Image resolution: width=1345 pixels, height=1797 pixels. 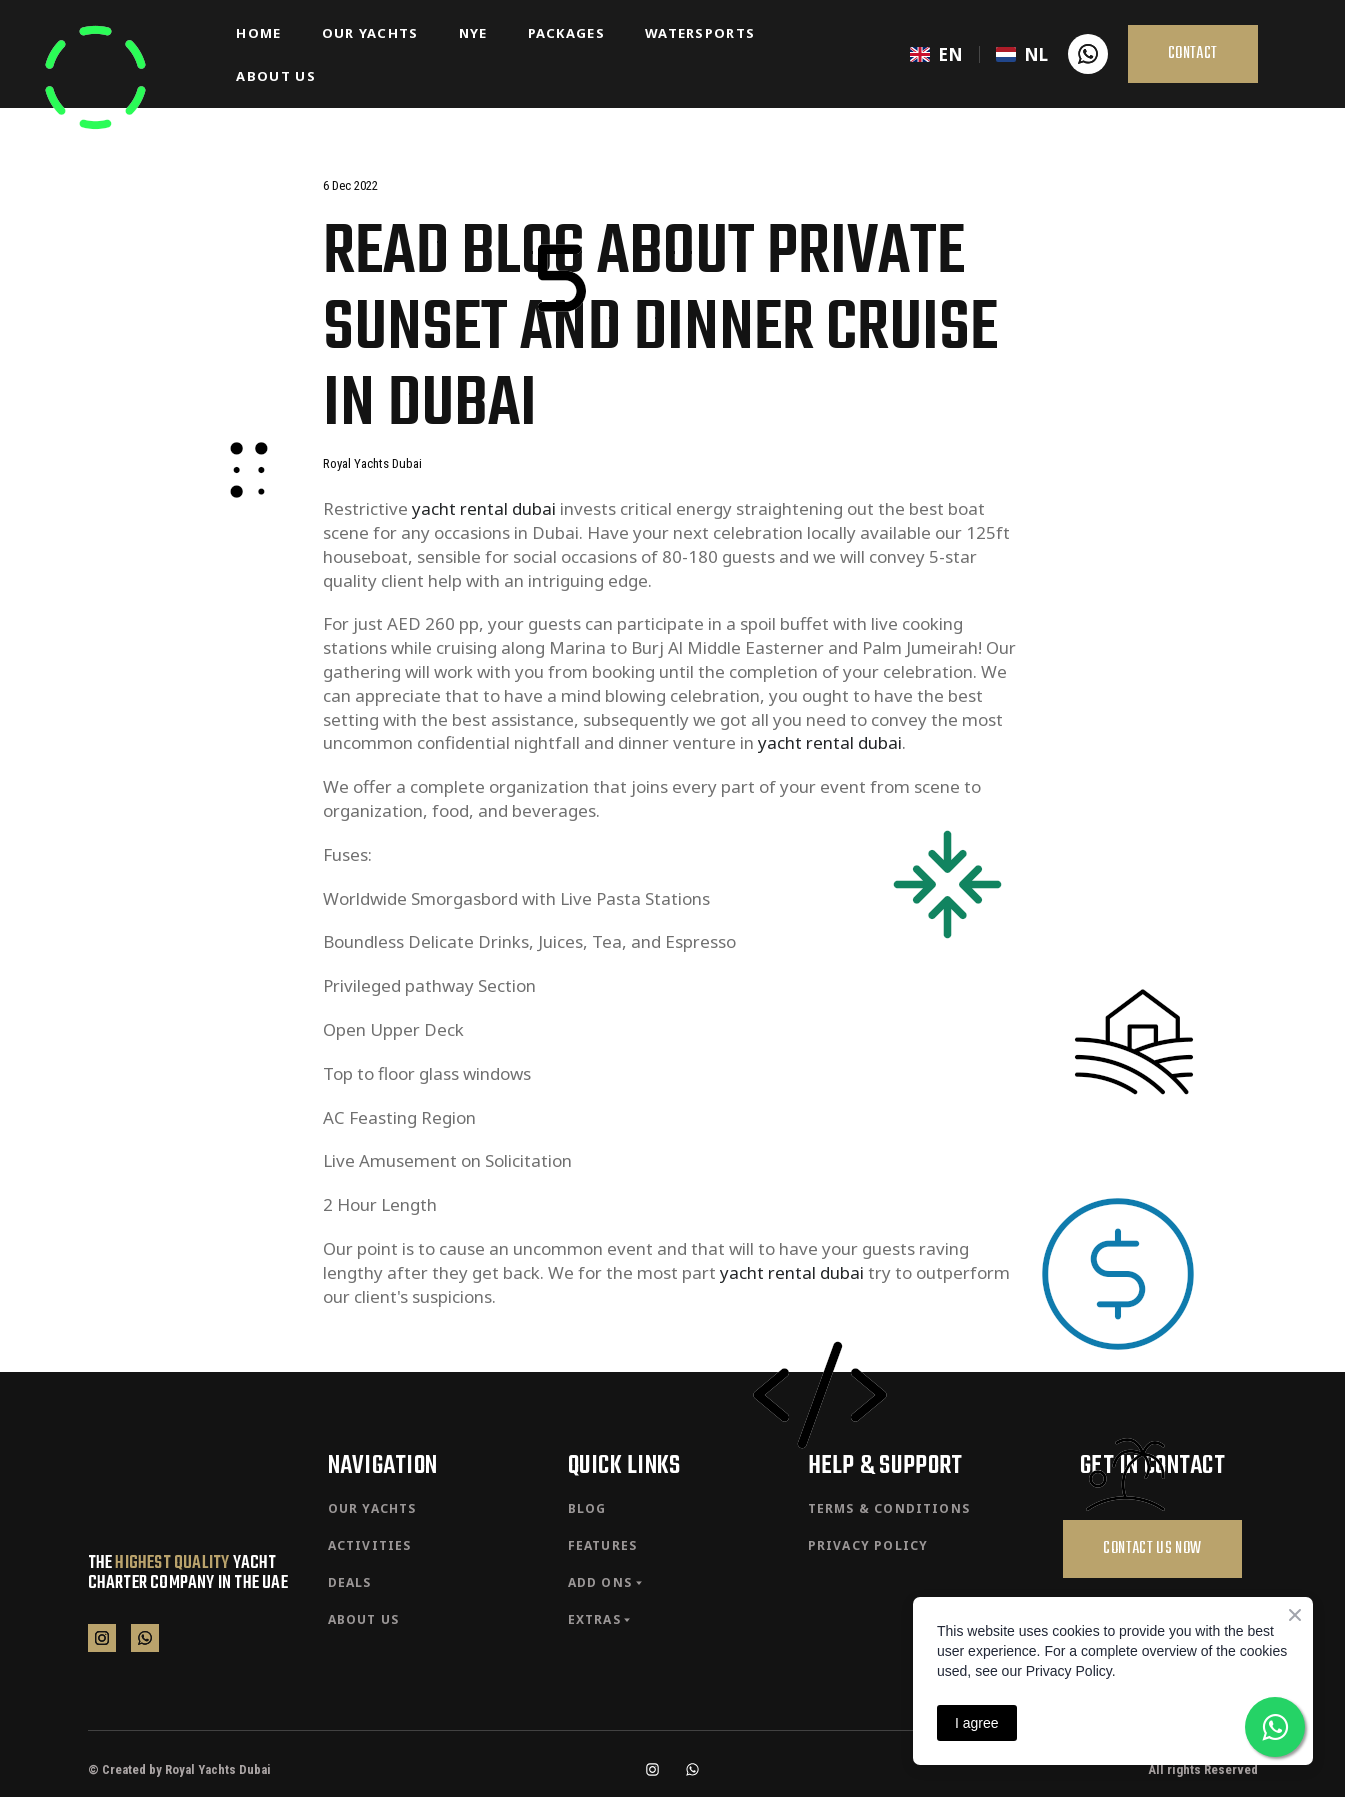 I want to click on access farm or agricultural features, so click(x=1134, y=1044).